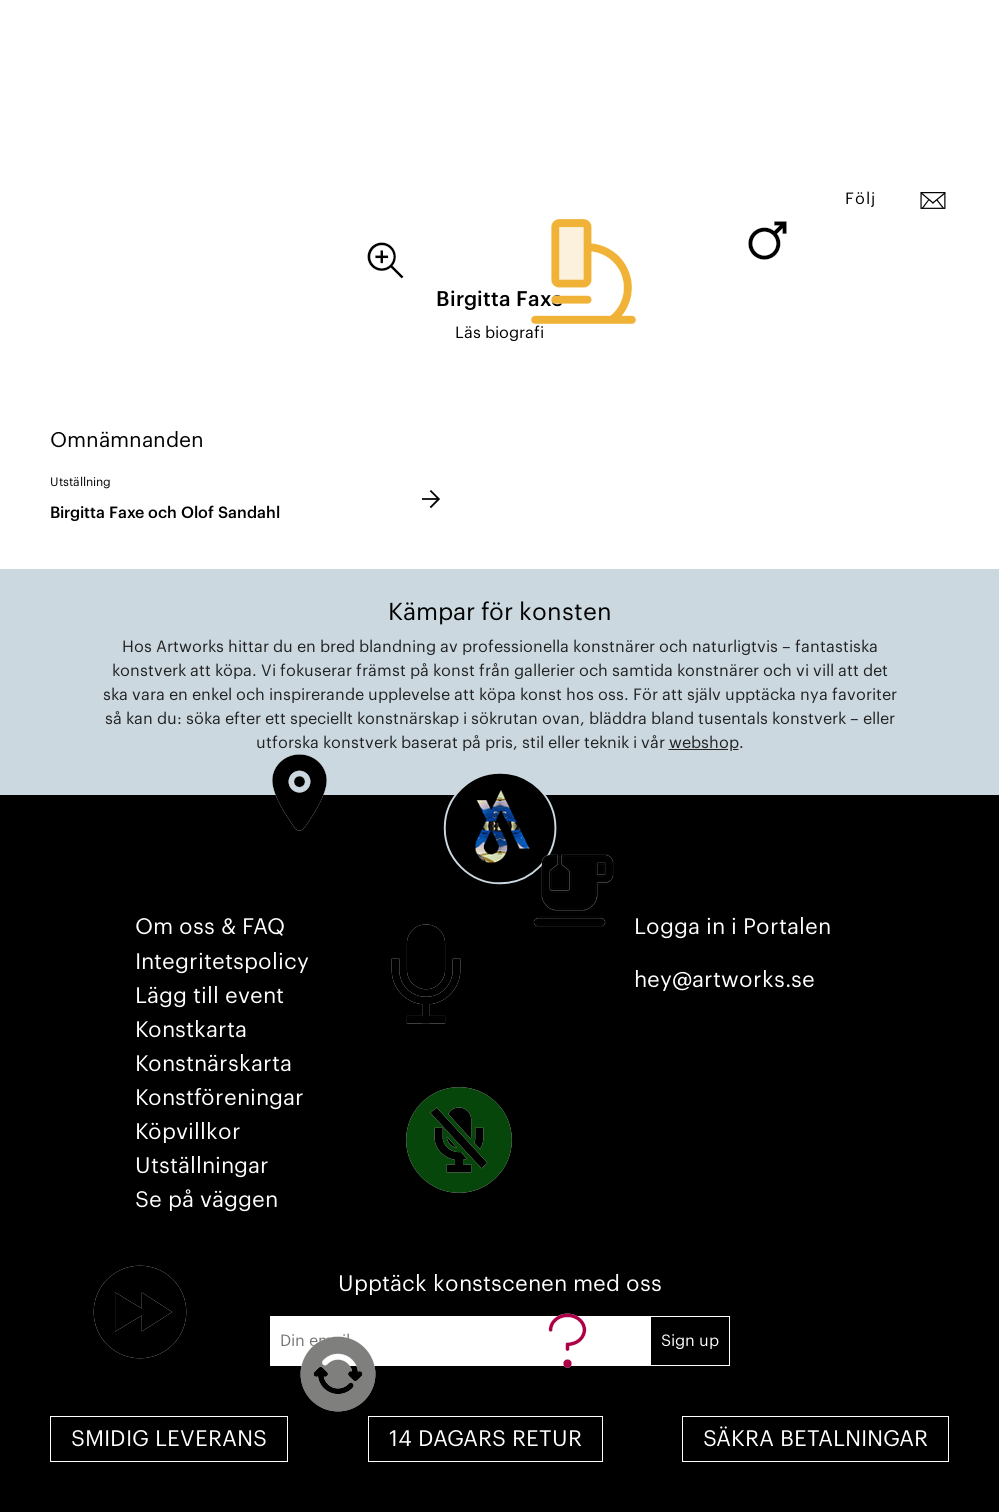 The width and height of the screenshot is (999, 1512). What do you see at coordinates (338, 1374) in the screenshot?
I see `sync data or refresh content` at bounding box center [338, 1374].